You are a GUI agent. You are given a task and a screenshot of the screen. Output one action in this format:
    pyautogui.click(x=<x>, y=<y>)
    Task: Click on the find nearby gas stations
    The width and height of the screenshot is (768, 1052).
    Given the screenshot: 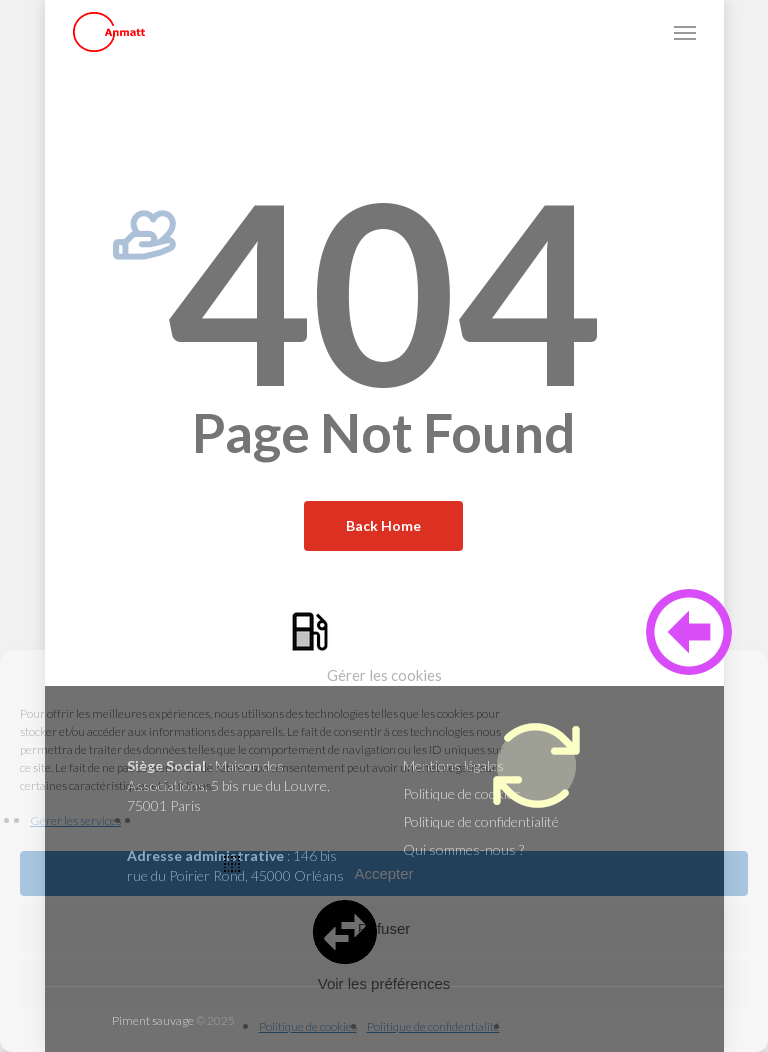 What is the action you would take?
    pyautogui.click(x=309, y=631)
    